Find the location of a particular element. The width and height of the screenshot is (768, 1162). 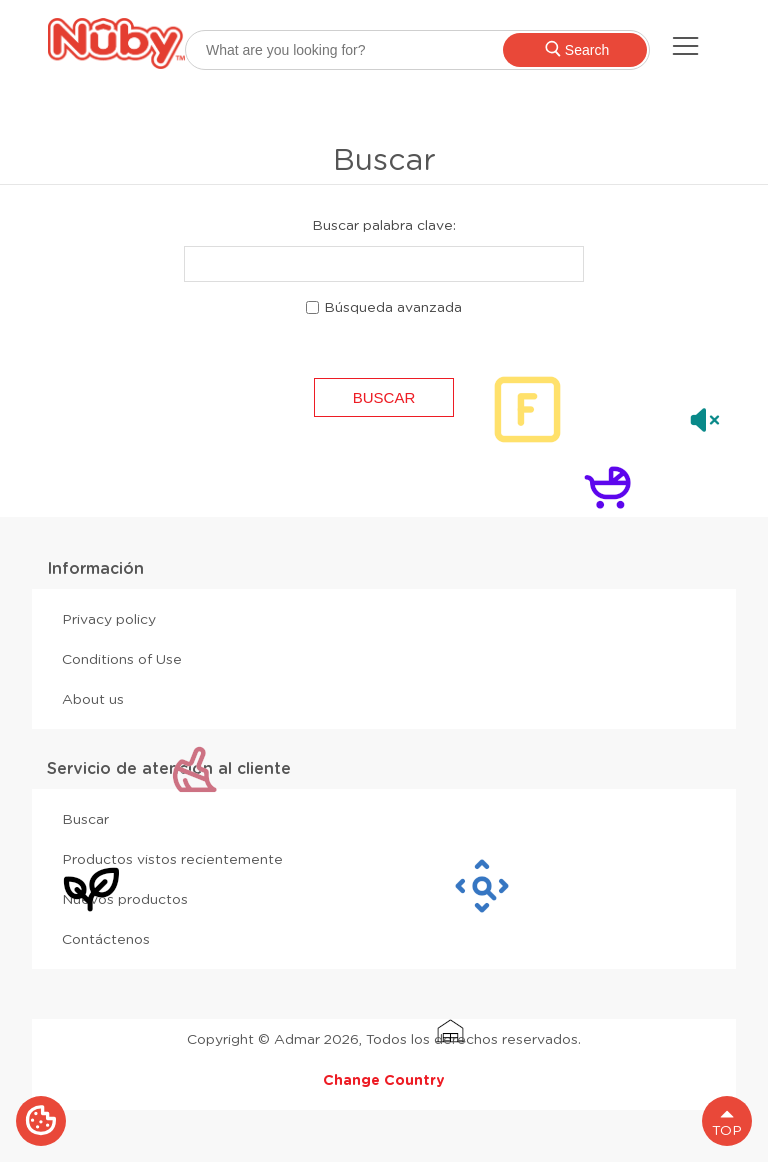

access garage or parking controls is located at coordinates (450, 1032).